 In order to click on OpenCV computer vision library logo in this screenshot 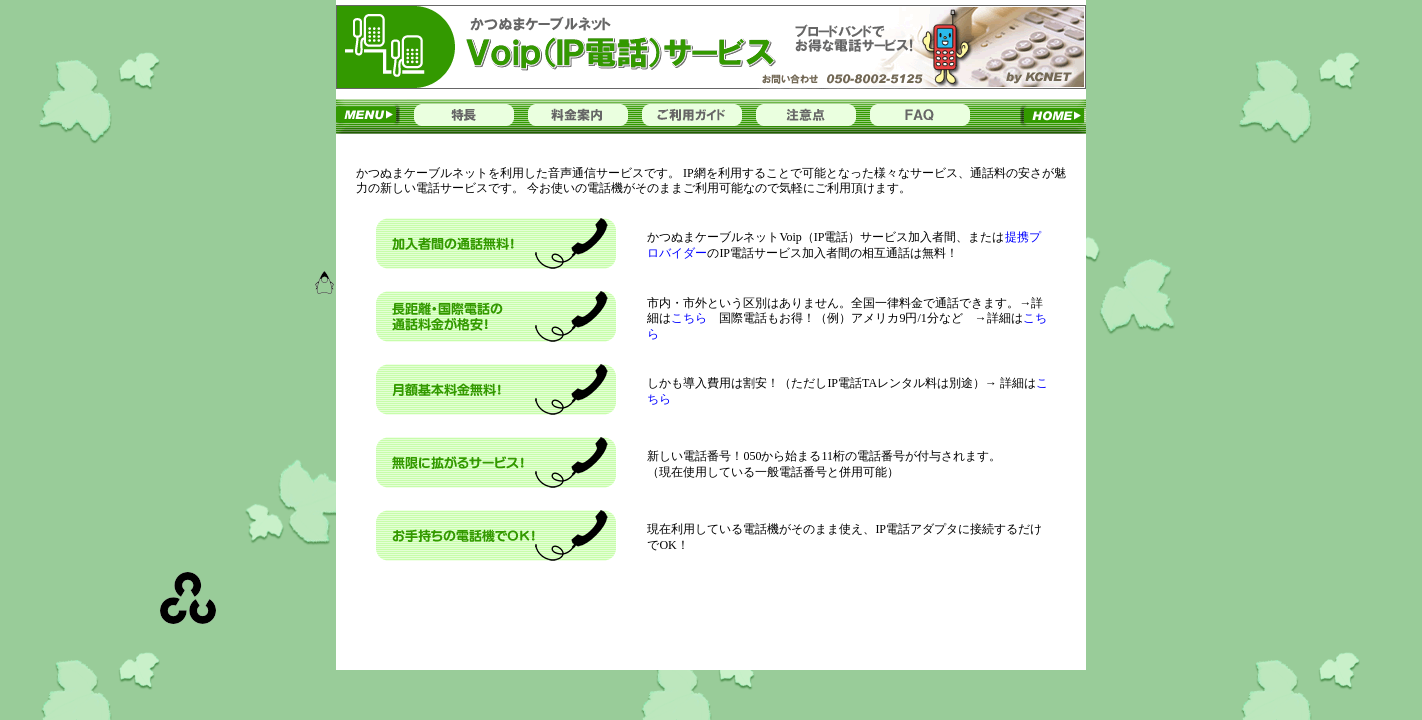, I will do `click(188, 598)`.